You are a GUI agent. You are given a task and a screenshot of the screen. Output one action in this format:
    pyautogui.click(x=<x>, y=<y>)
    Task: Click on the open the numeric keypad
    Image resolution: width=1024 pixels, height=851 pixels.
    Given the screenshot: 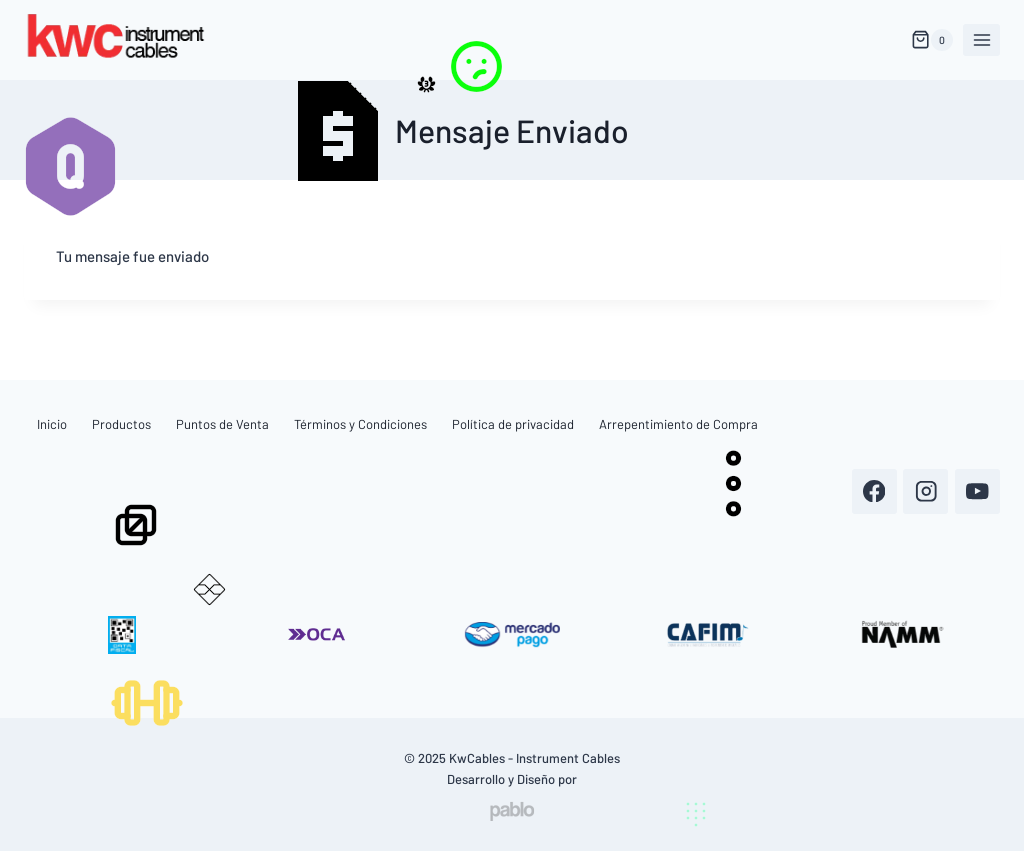 What is the action you would take?
    pyautogui.click(x=696, y=814)
    